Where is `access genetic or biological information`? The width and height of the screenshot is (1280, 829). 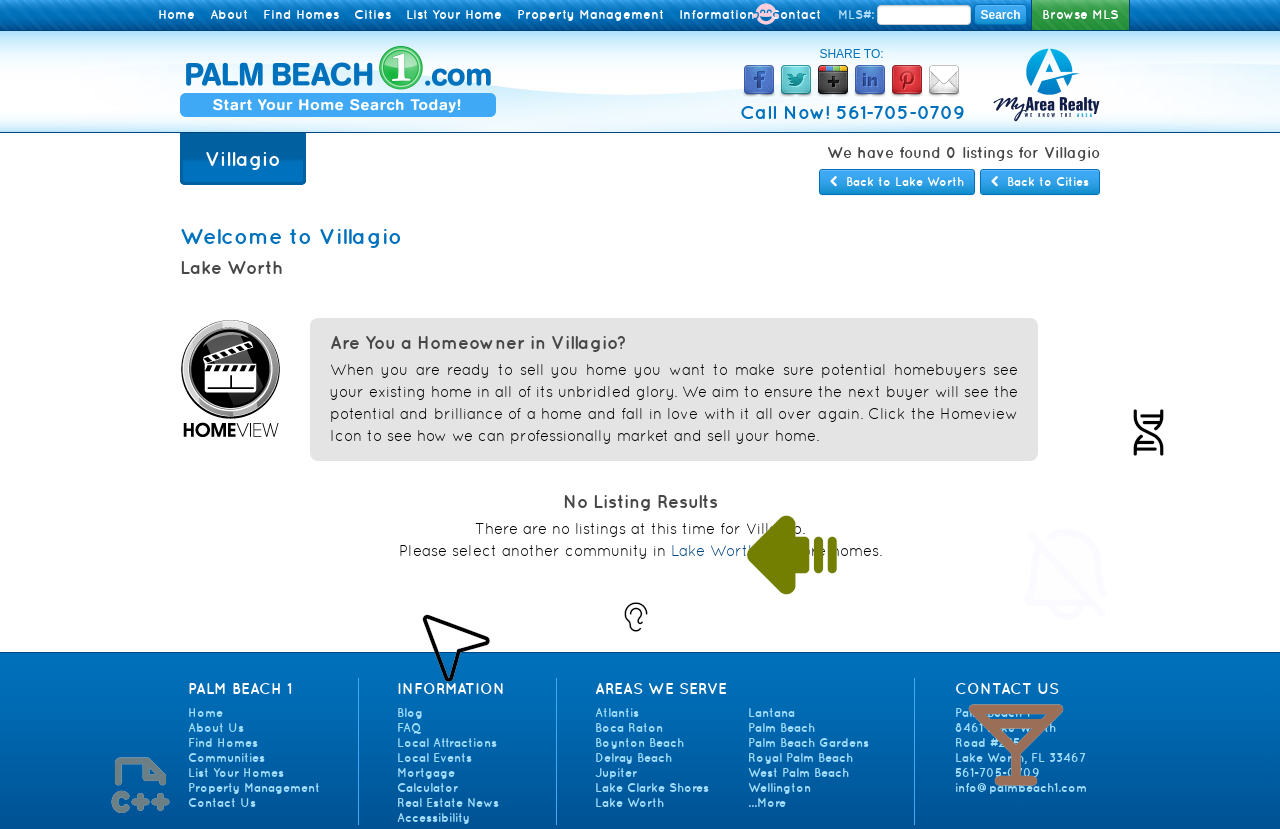 access genetic or biological information is located at coordinates (1148, 432).